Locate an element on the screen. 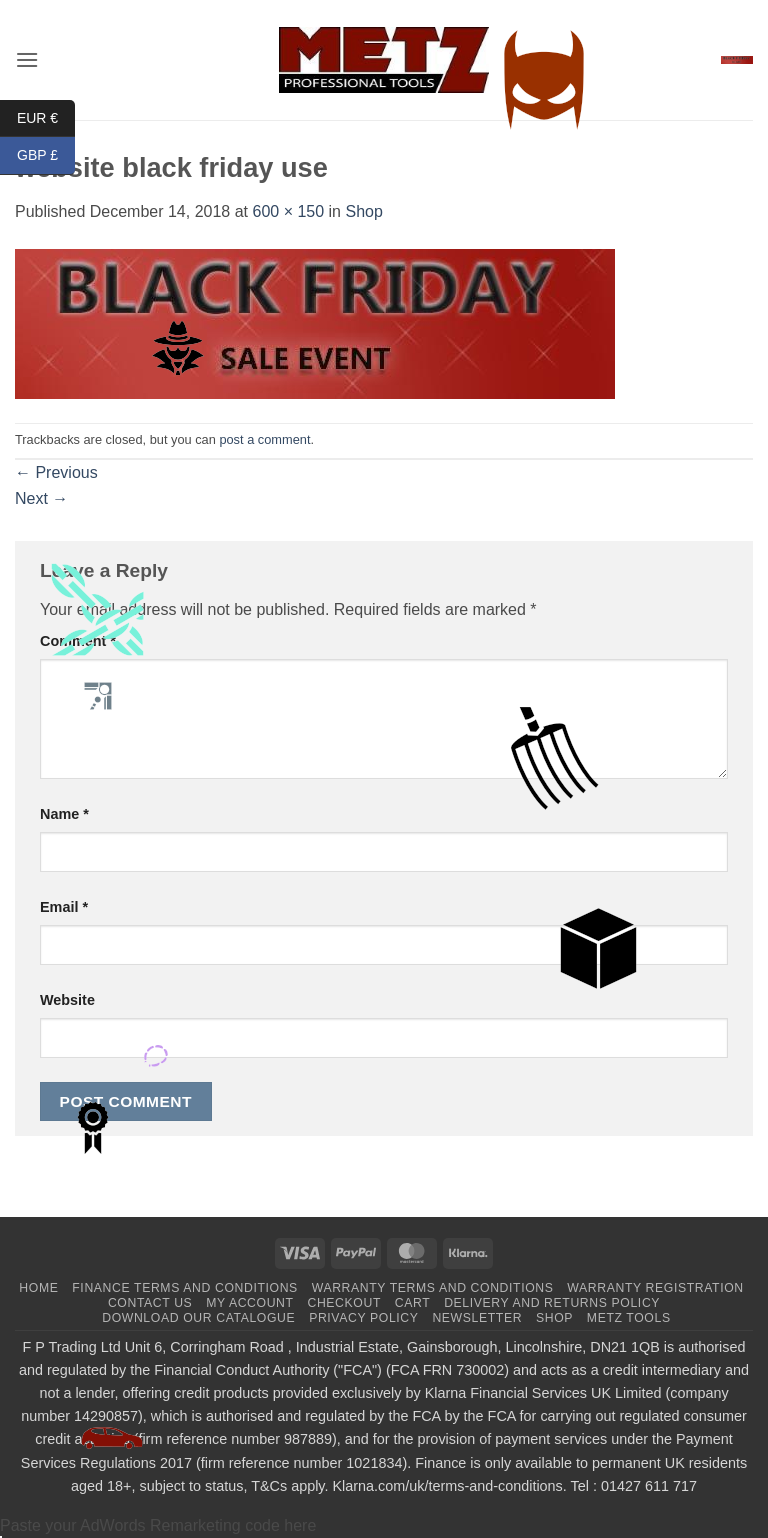 The width and height of the screenshot is (768, 1538). indicates loading or processing in progress is located at coordinates (156, 1056).